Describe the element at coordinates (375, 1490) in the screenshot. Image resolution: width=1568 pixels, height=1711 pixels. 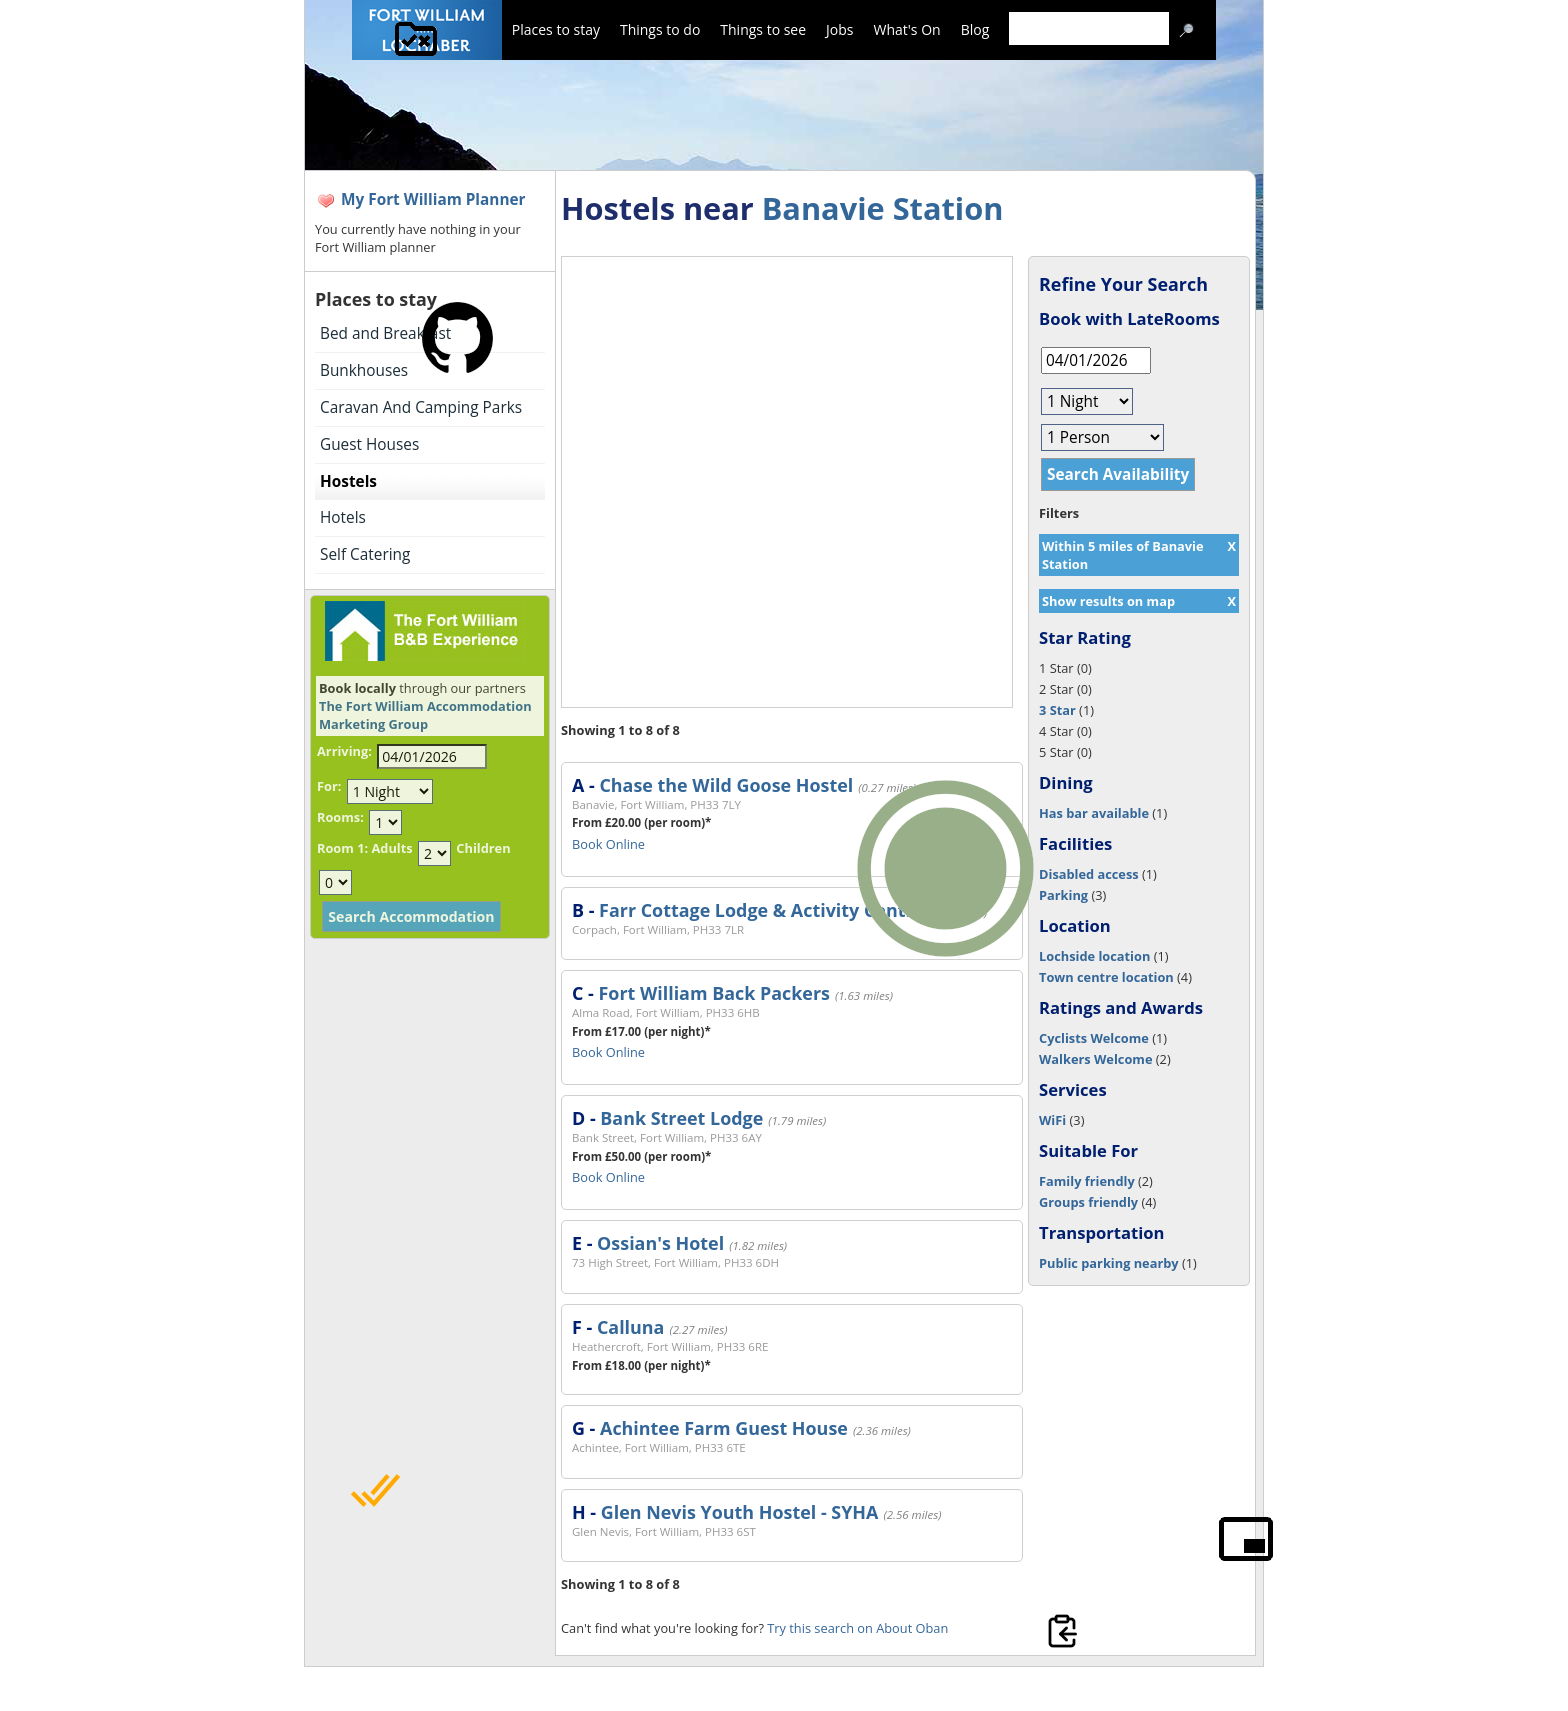
I see `indicates message has been read or delivered` at that location.